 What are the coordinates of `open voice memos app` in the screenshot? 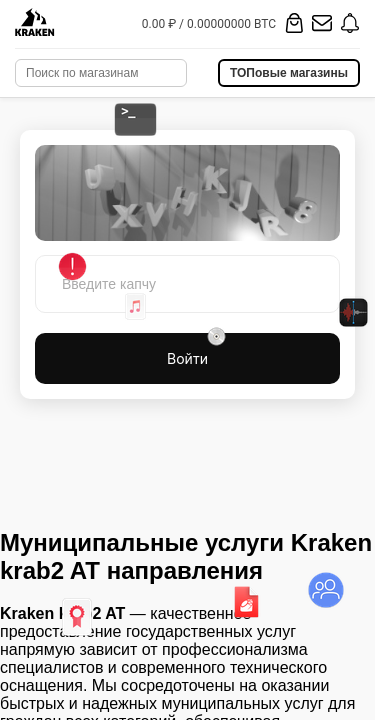 It's located at (353, 312).